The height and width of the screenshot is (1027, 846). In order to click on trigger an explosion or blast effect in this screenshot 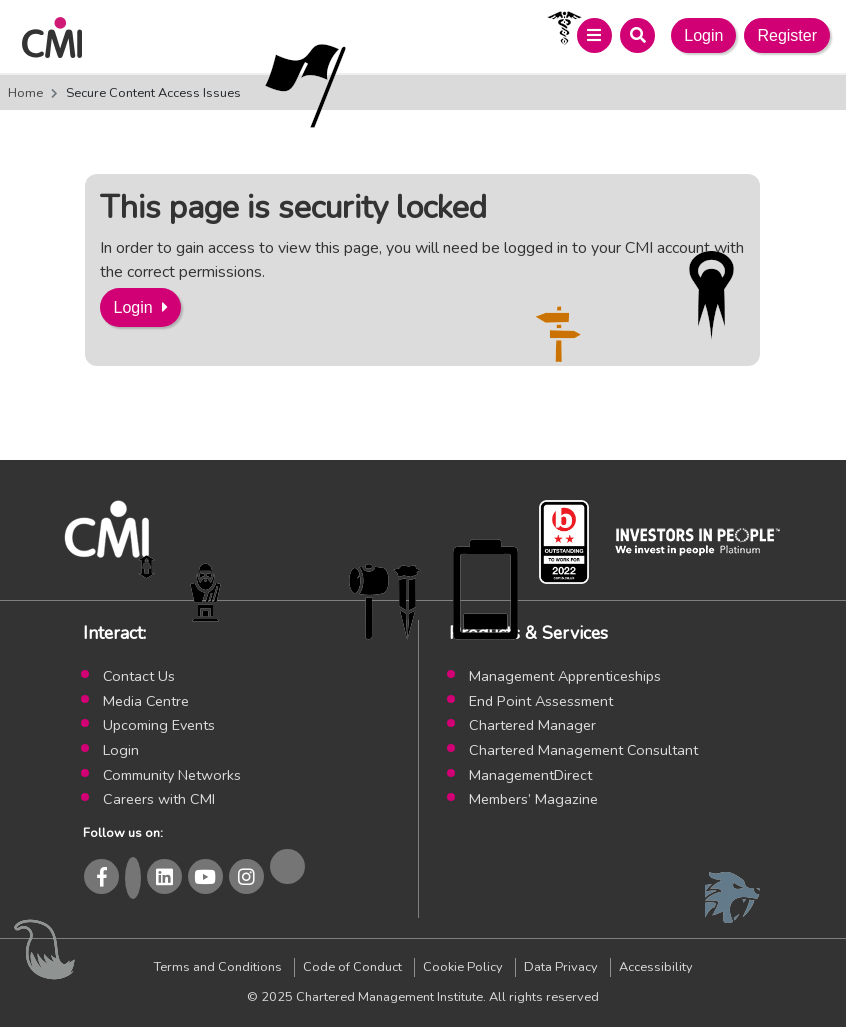, I will do `click(711, 295)`.